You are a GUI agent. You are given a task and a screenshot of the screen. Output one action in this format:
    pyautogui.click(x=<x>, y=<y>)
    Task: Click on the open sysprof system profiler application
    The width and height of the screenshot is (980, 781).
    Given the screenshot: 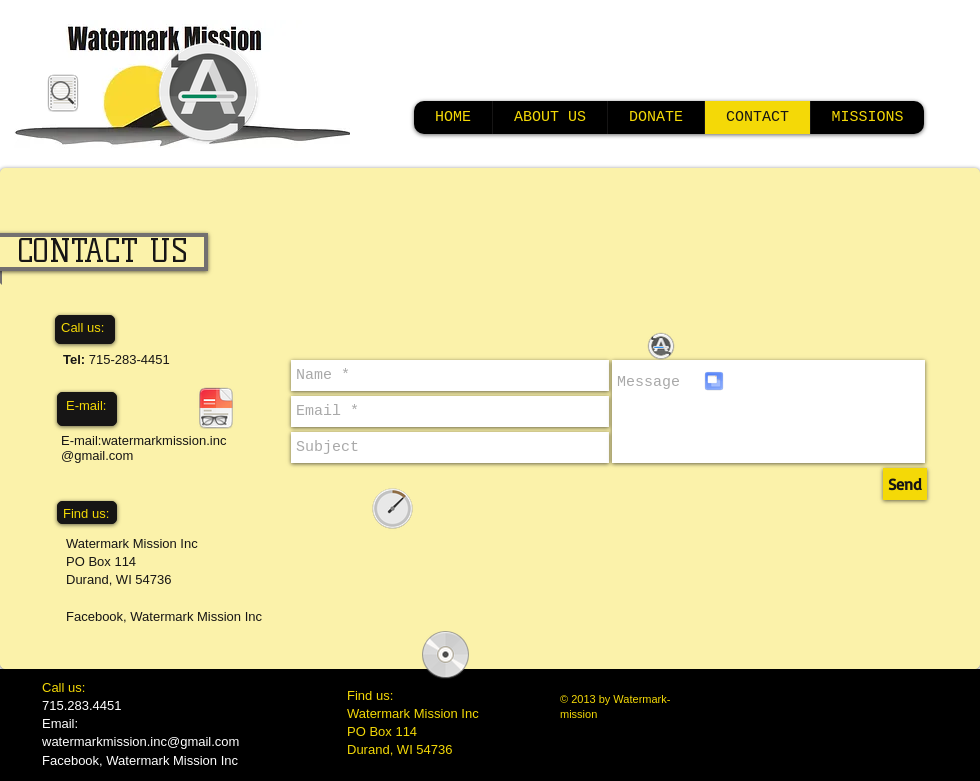 What is the action you would take?
    pyautogui.click(x=392, y=508)
    